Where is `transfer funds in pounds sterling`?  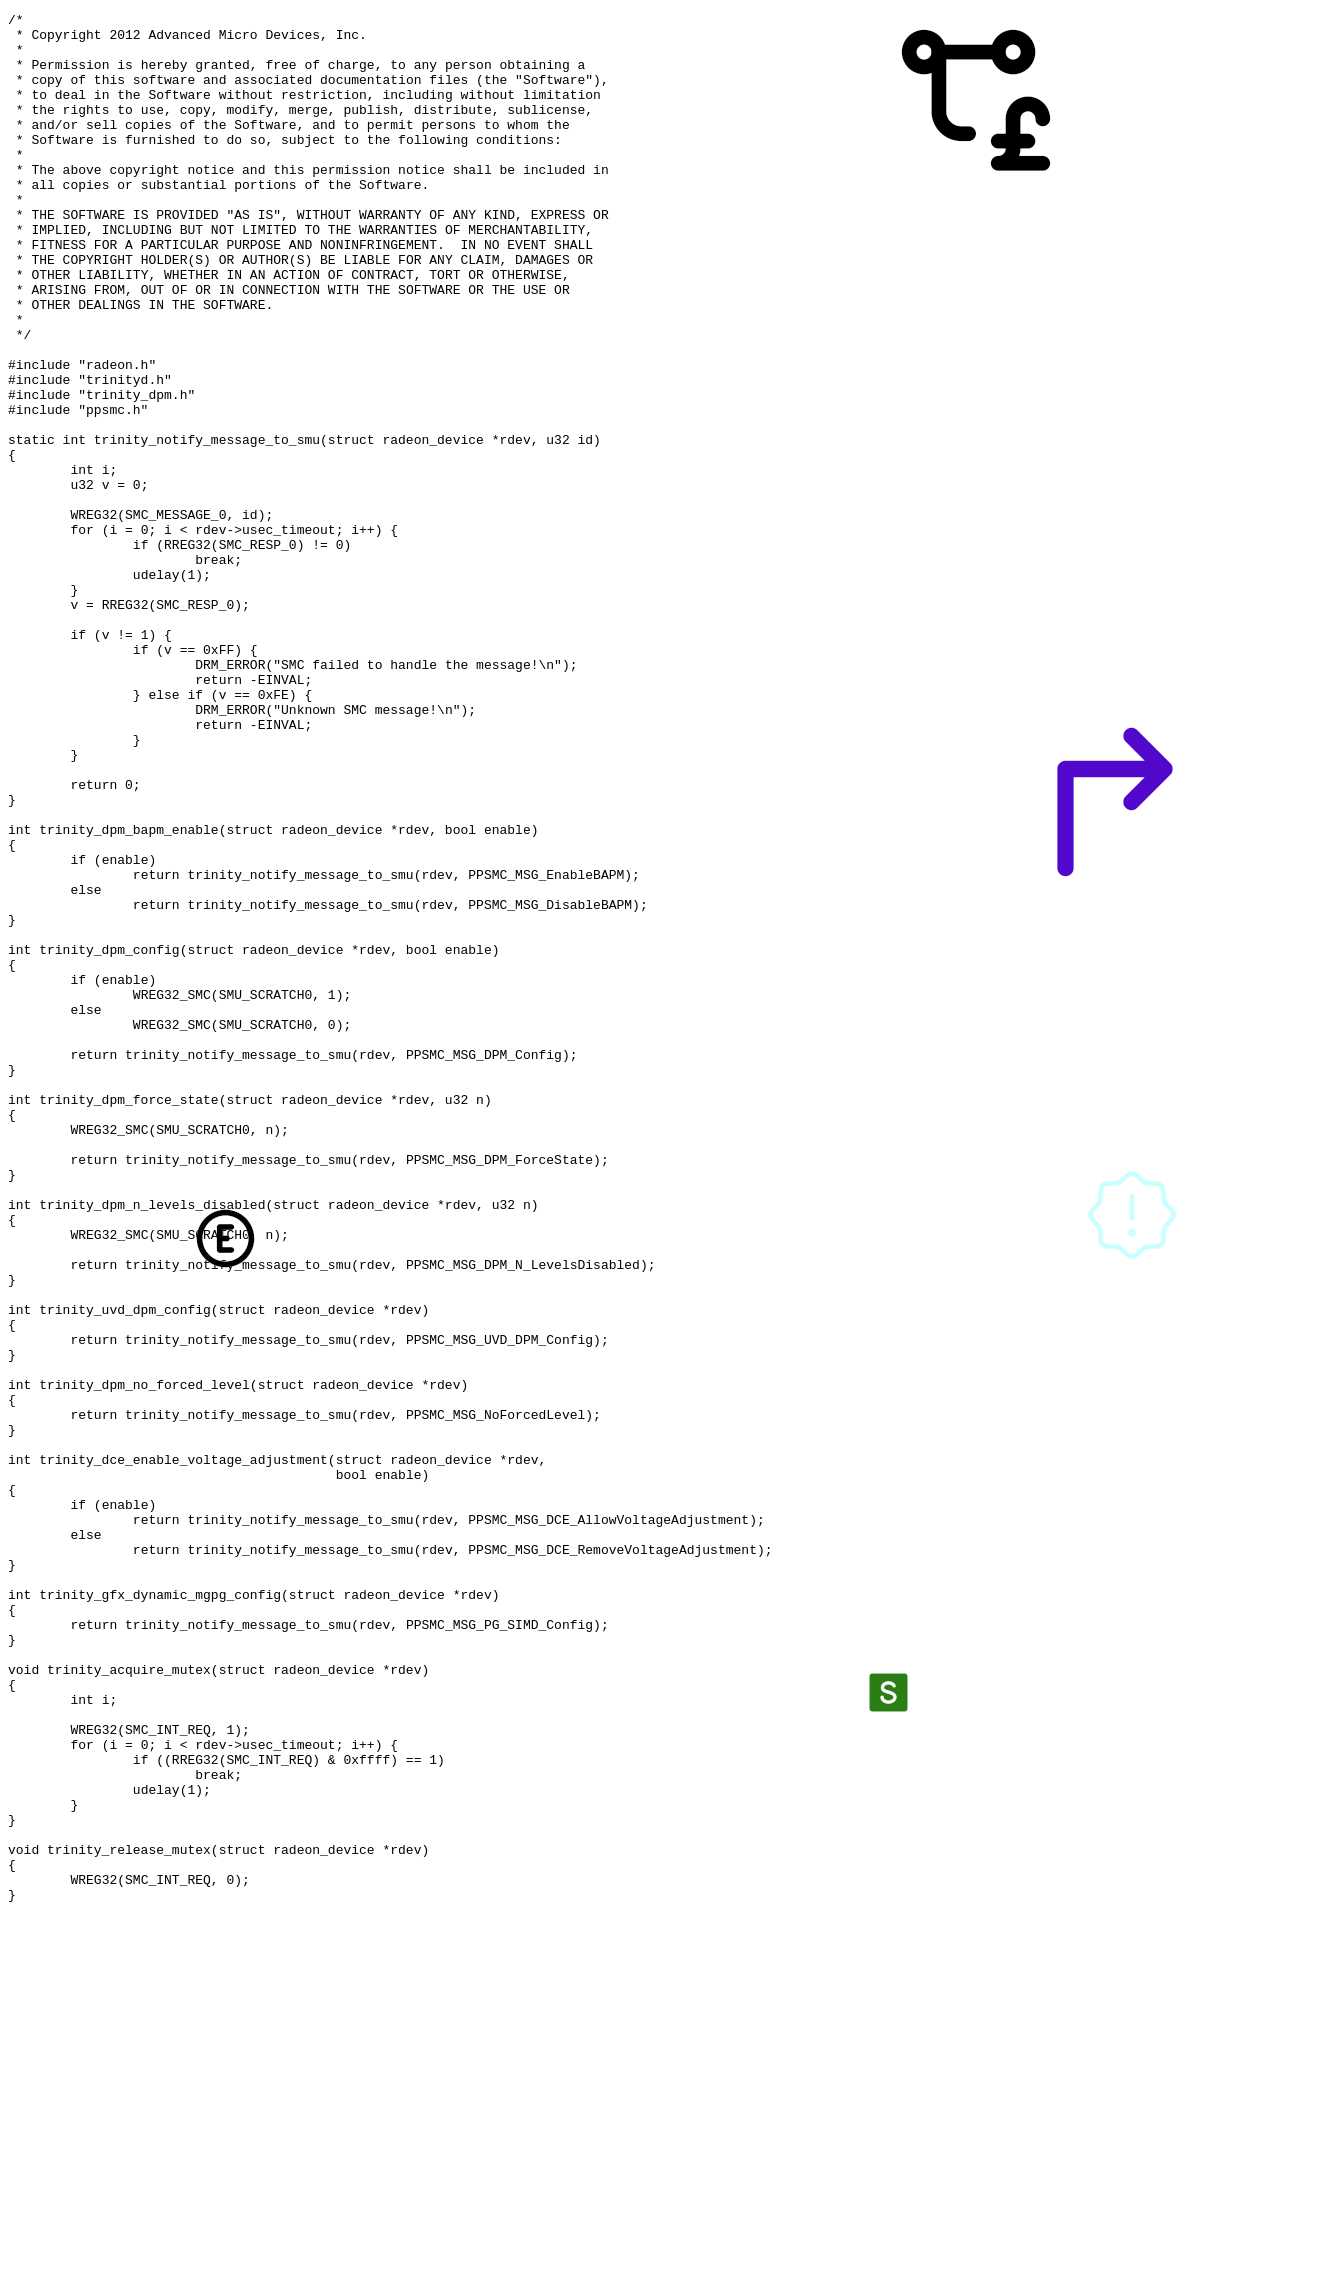 transfer funds in pounds sterling is located at coordinates (976, 104).